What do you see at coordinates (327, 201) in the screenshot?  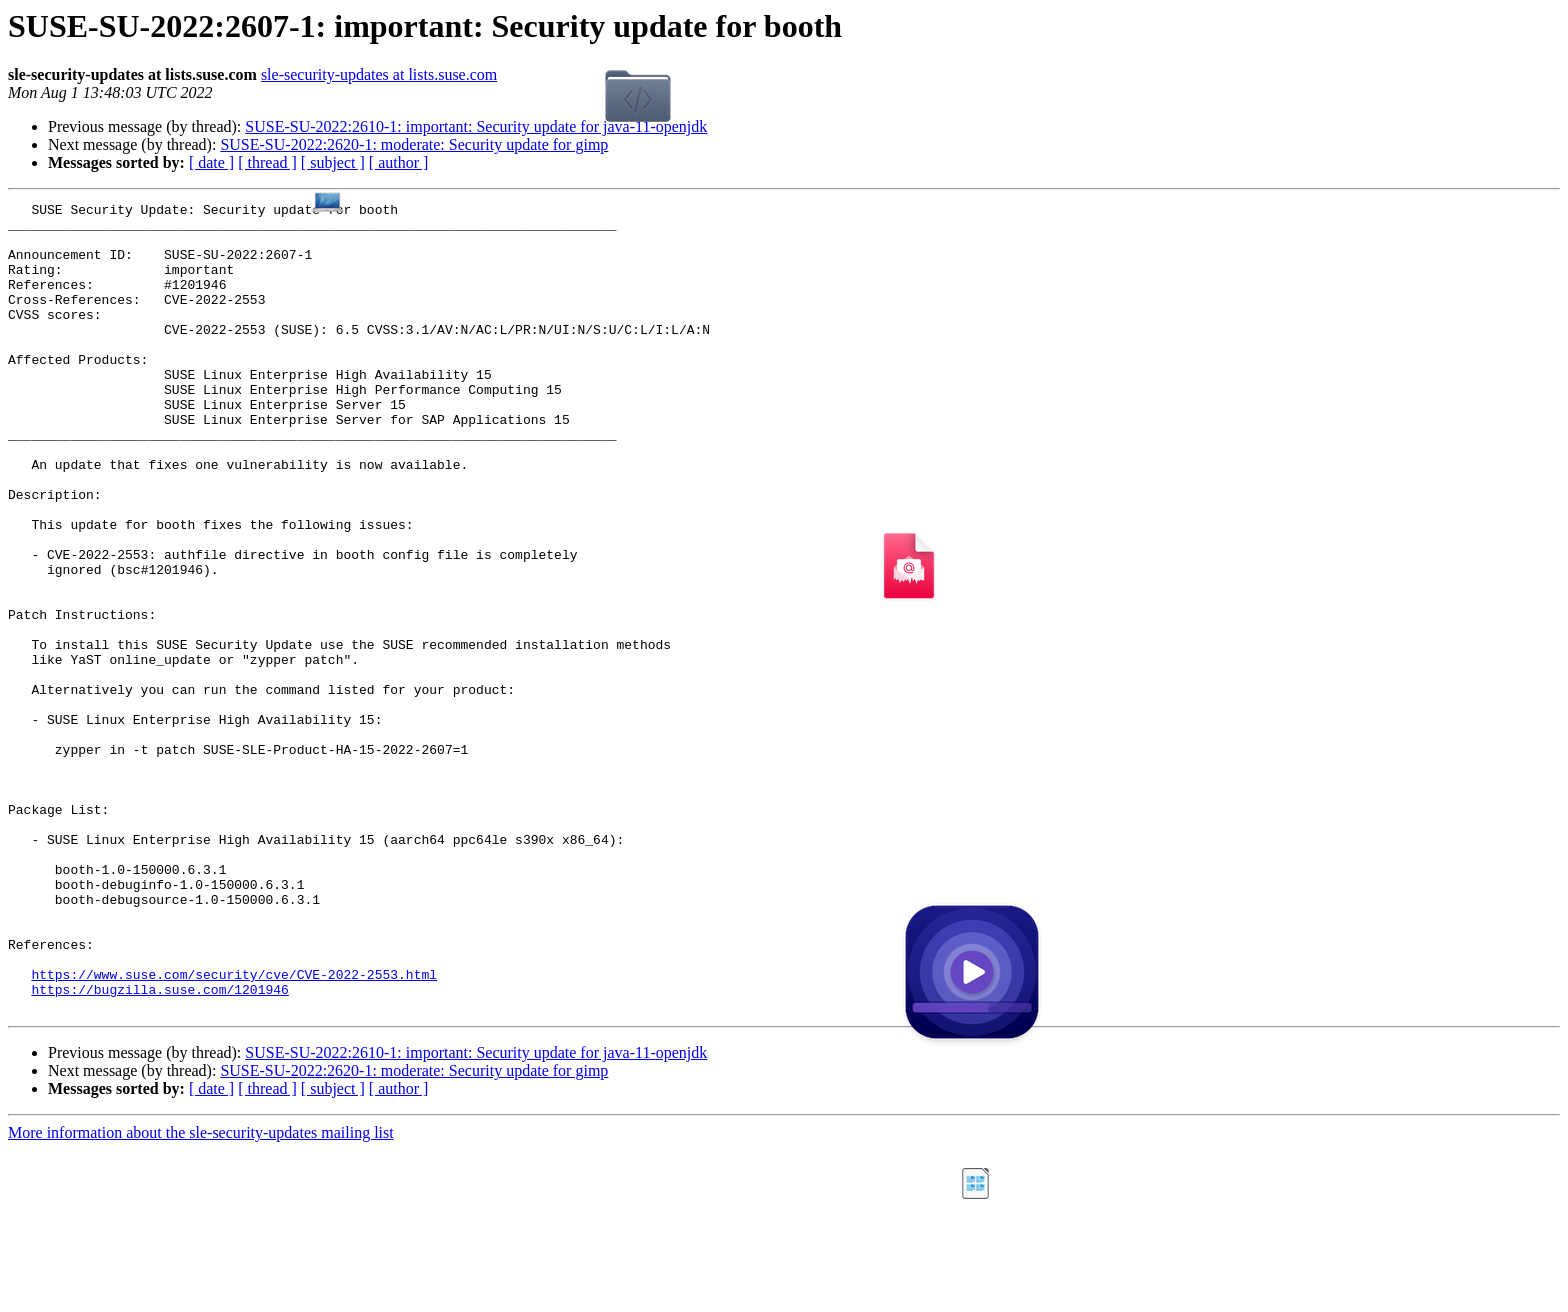 I see `represents a powerbook g4 17-inch device` at bounding box center [327, 201].